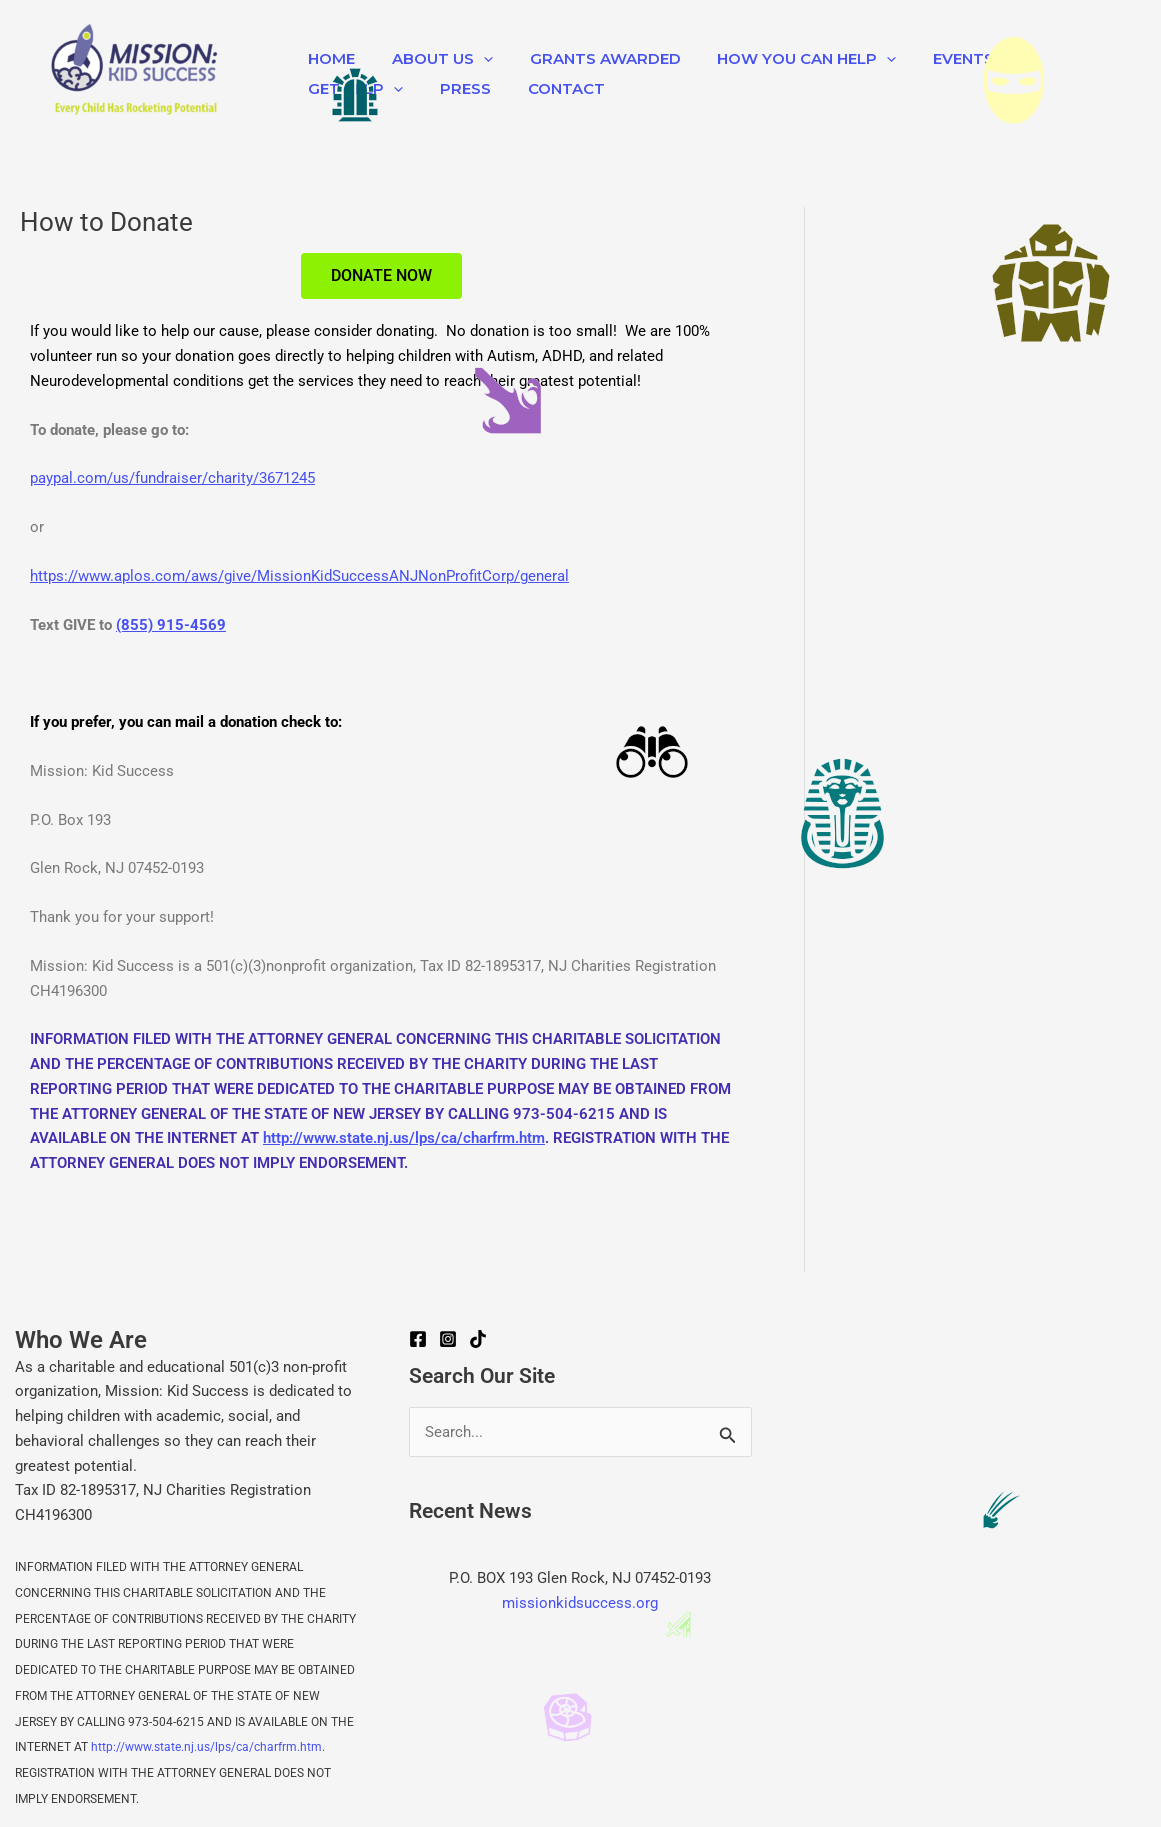  Describe the element at coordinates (842, 813) in the screenshot. I see `access ancient egypt themed content` at that location.